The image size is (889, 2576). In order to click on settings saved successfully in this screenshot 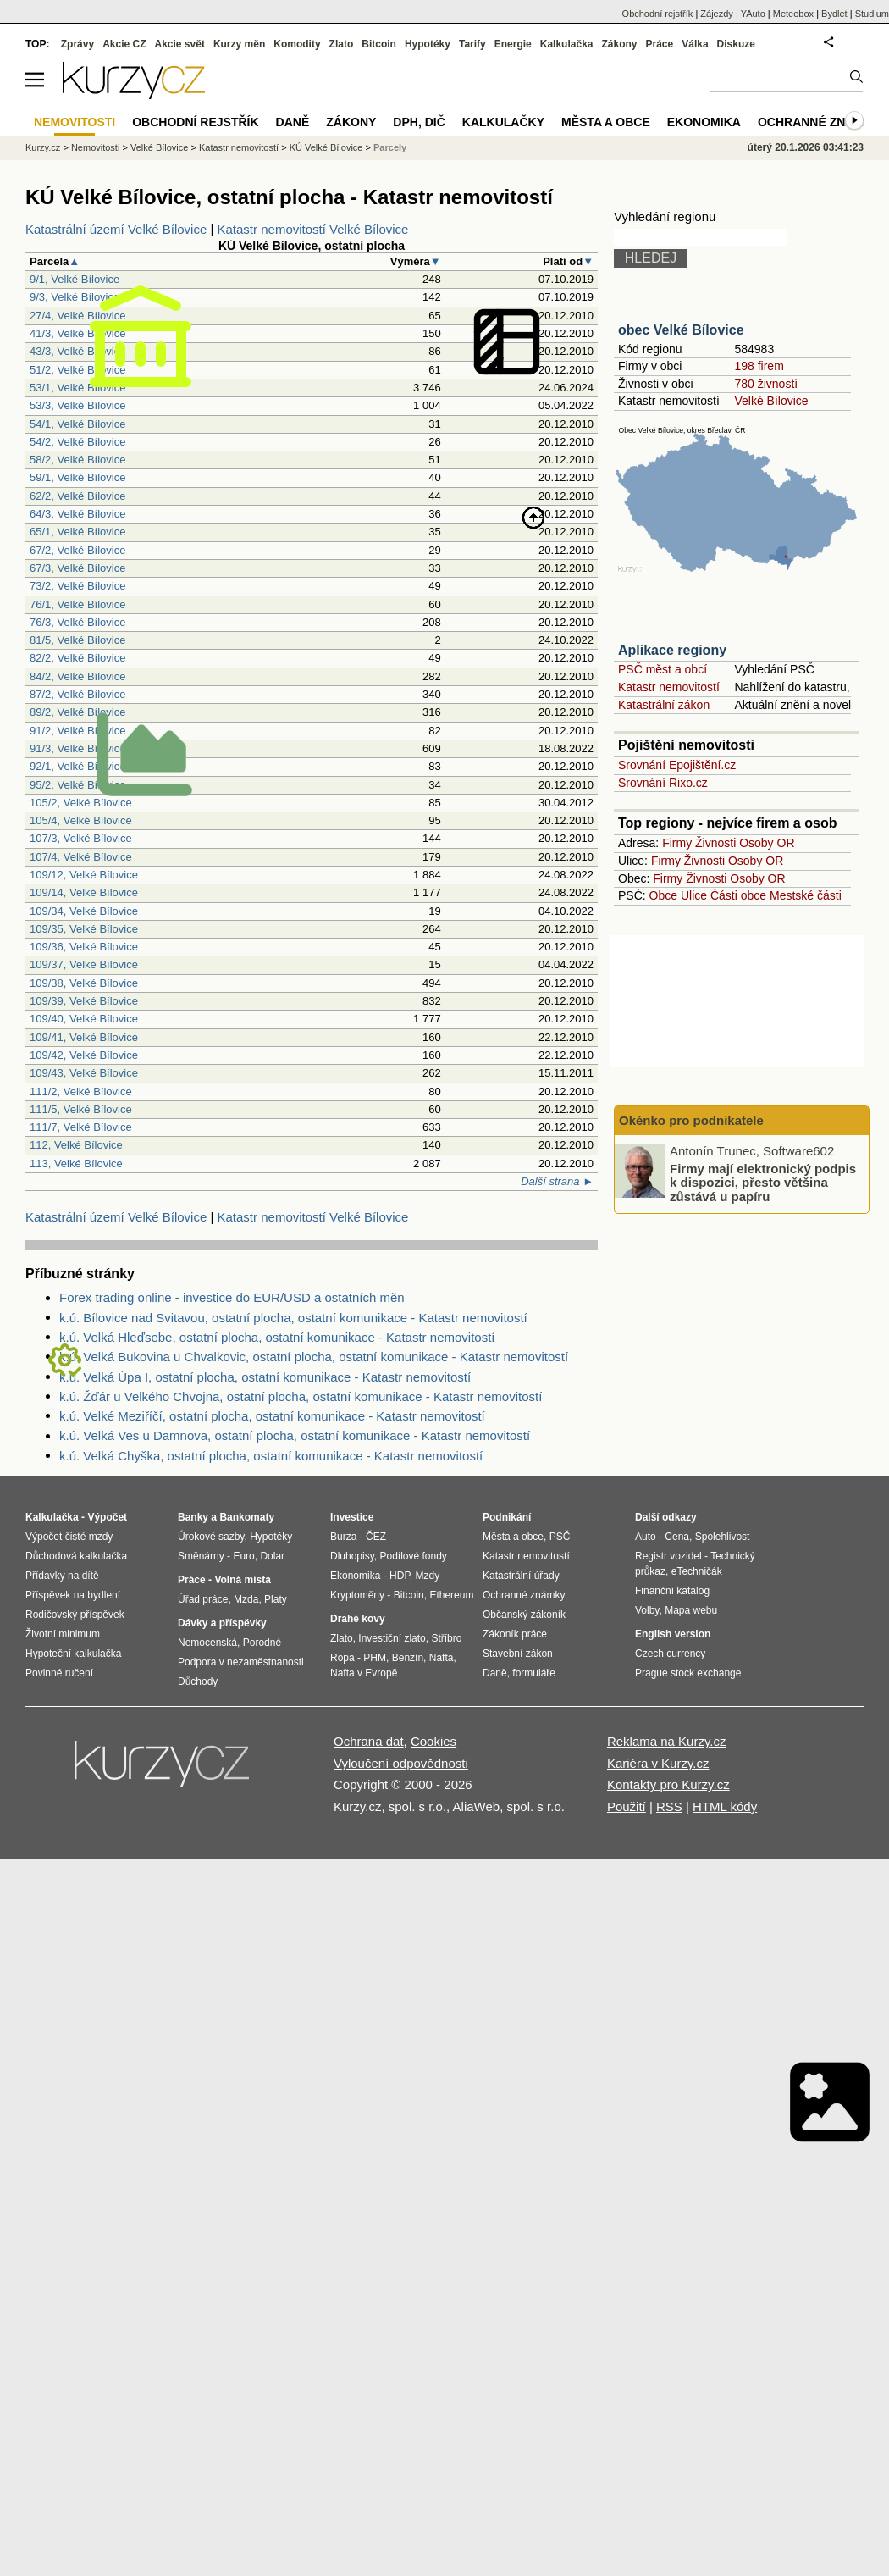, I will do `click(64, 1360)`.